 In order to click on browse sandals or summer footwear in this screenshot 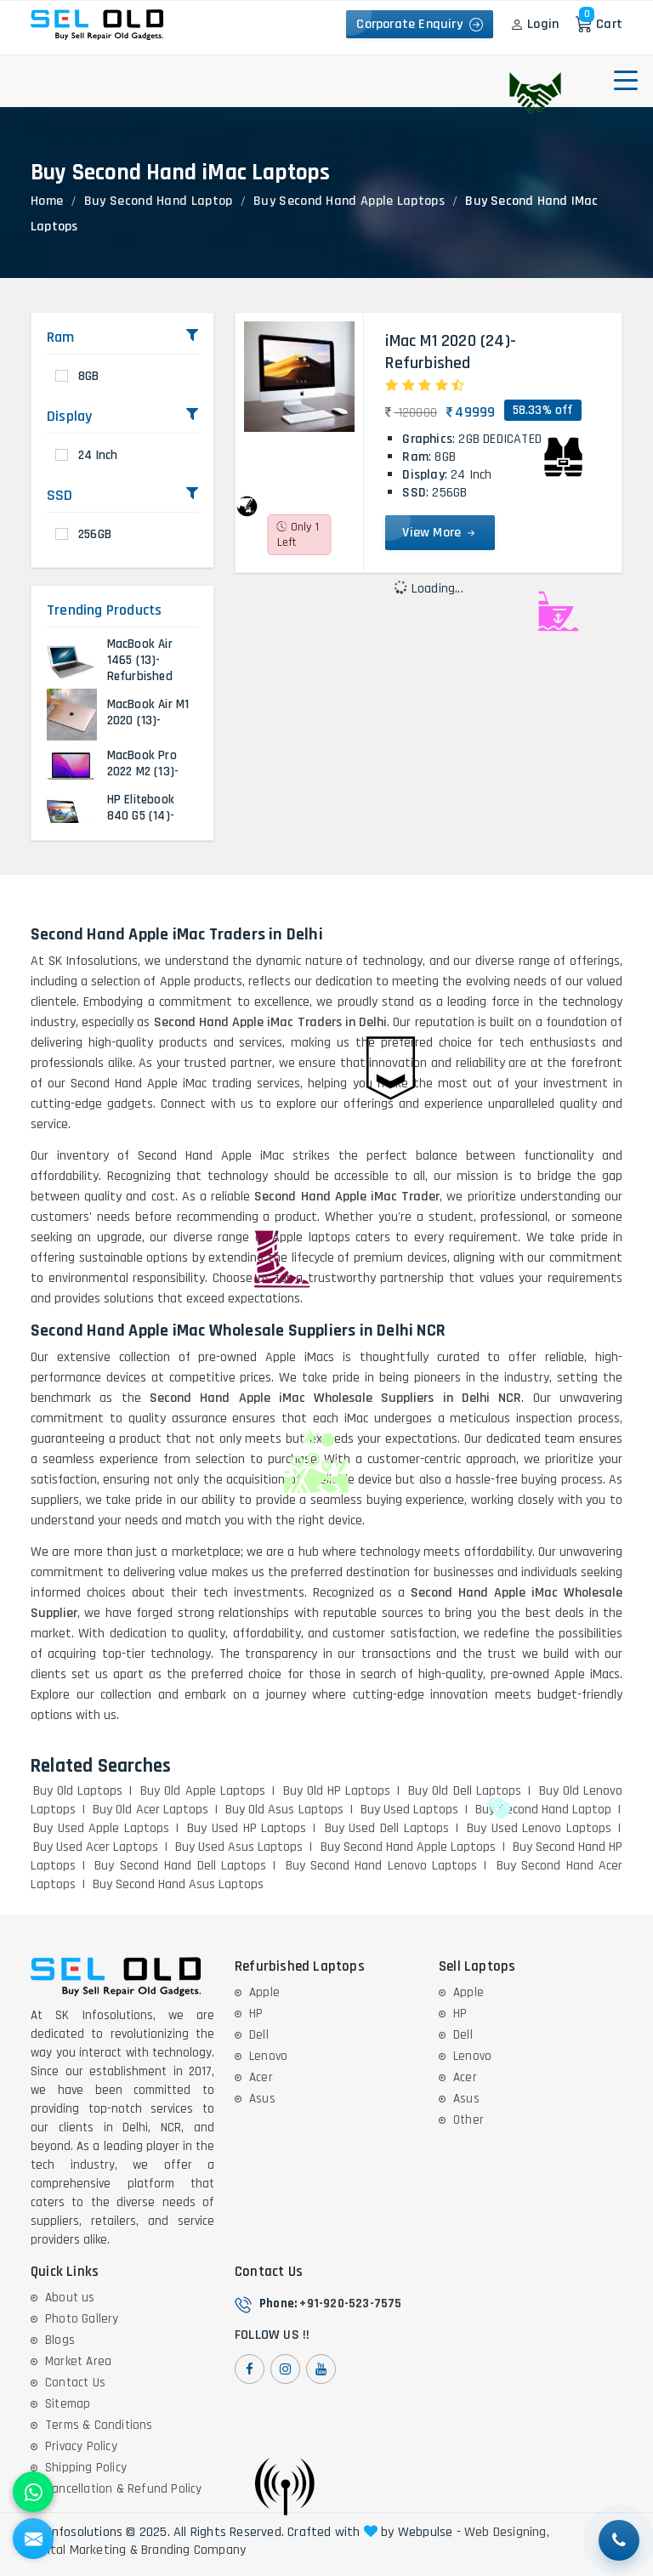, I will do `click(281, 1259)`.